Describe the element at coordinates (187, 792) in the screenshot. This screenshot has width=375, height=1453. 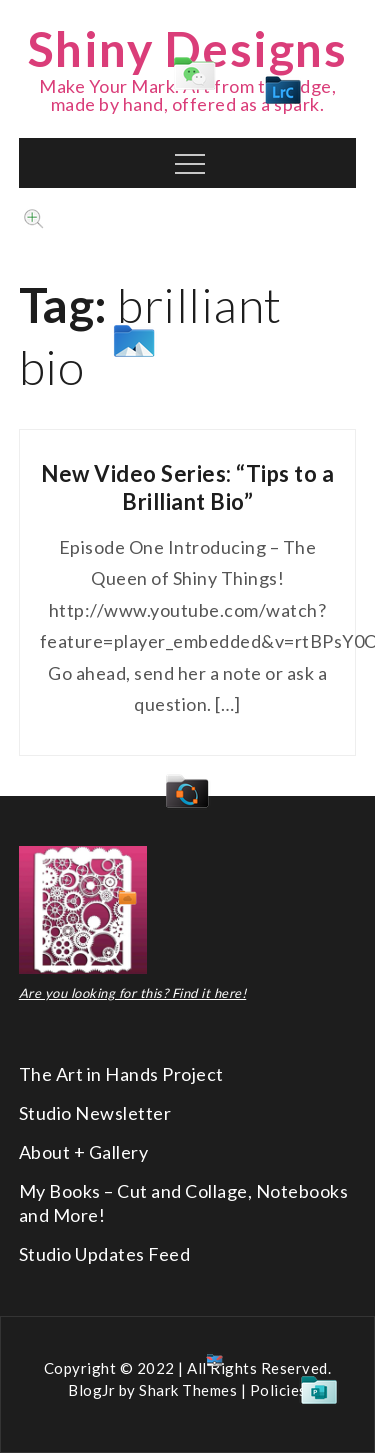
I see `folder for octave programming files` at that location.